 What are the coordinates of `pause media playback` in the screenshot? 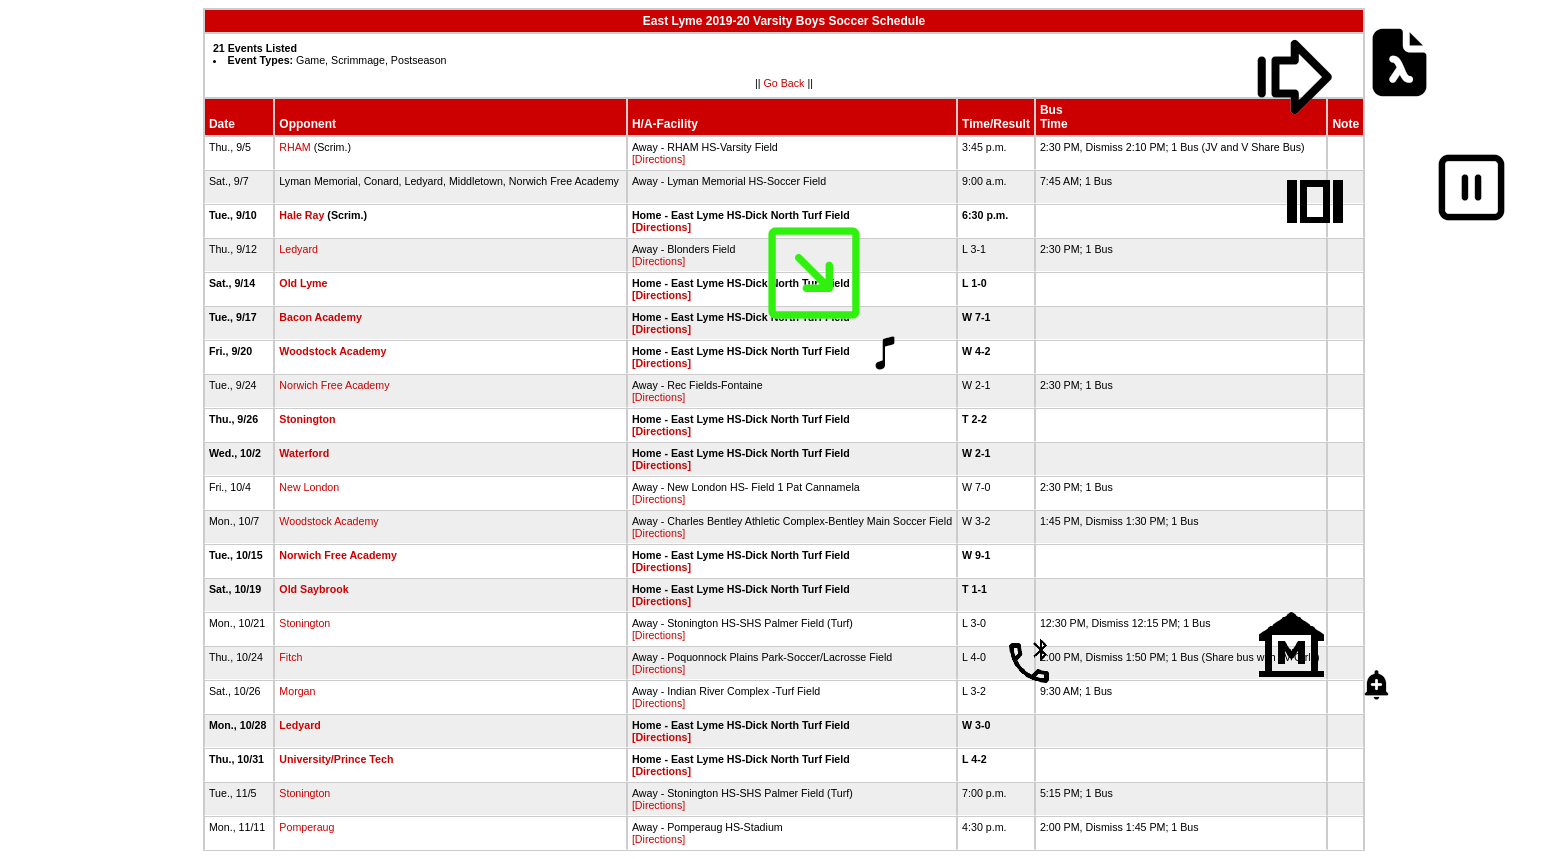 It's located at (1471, 187).